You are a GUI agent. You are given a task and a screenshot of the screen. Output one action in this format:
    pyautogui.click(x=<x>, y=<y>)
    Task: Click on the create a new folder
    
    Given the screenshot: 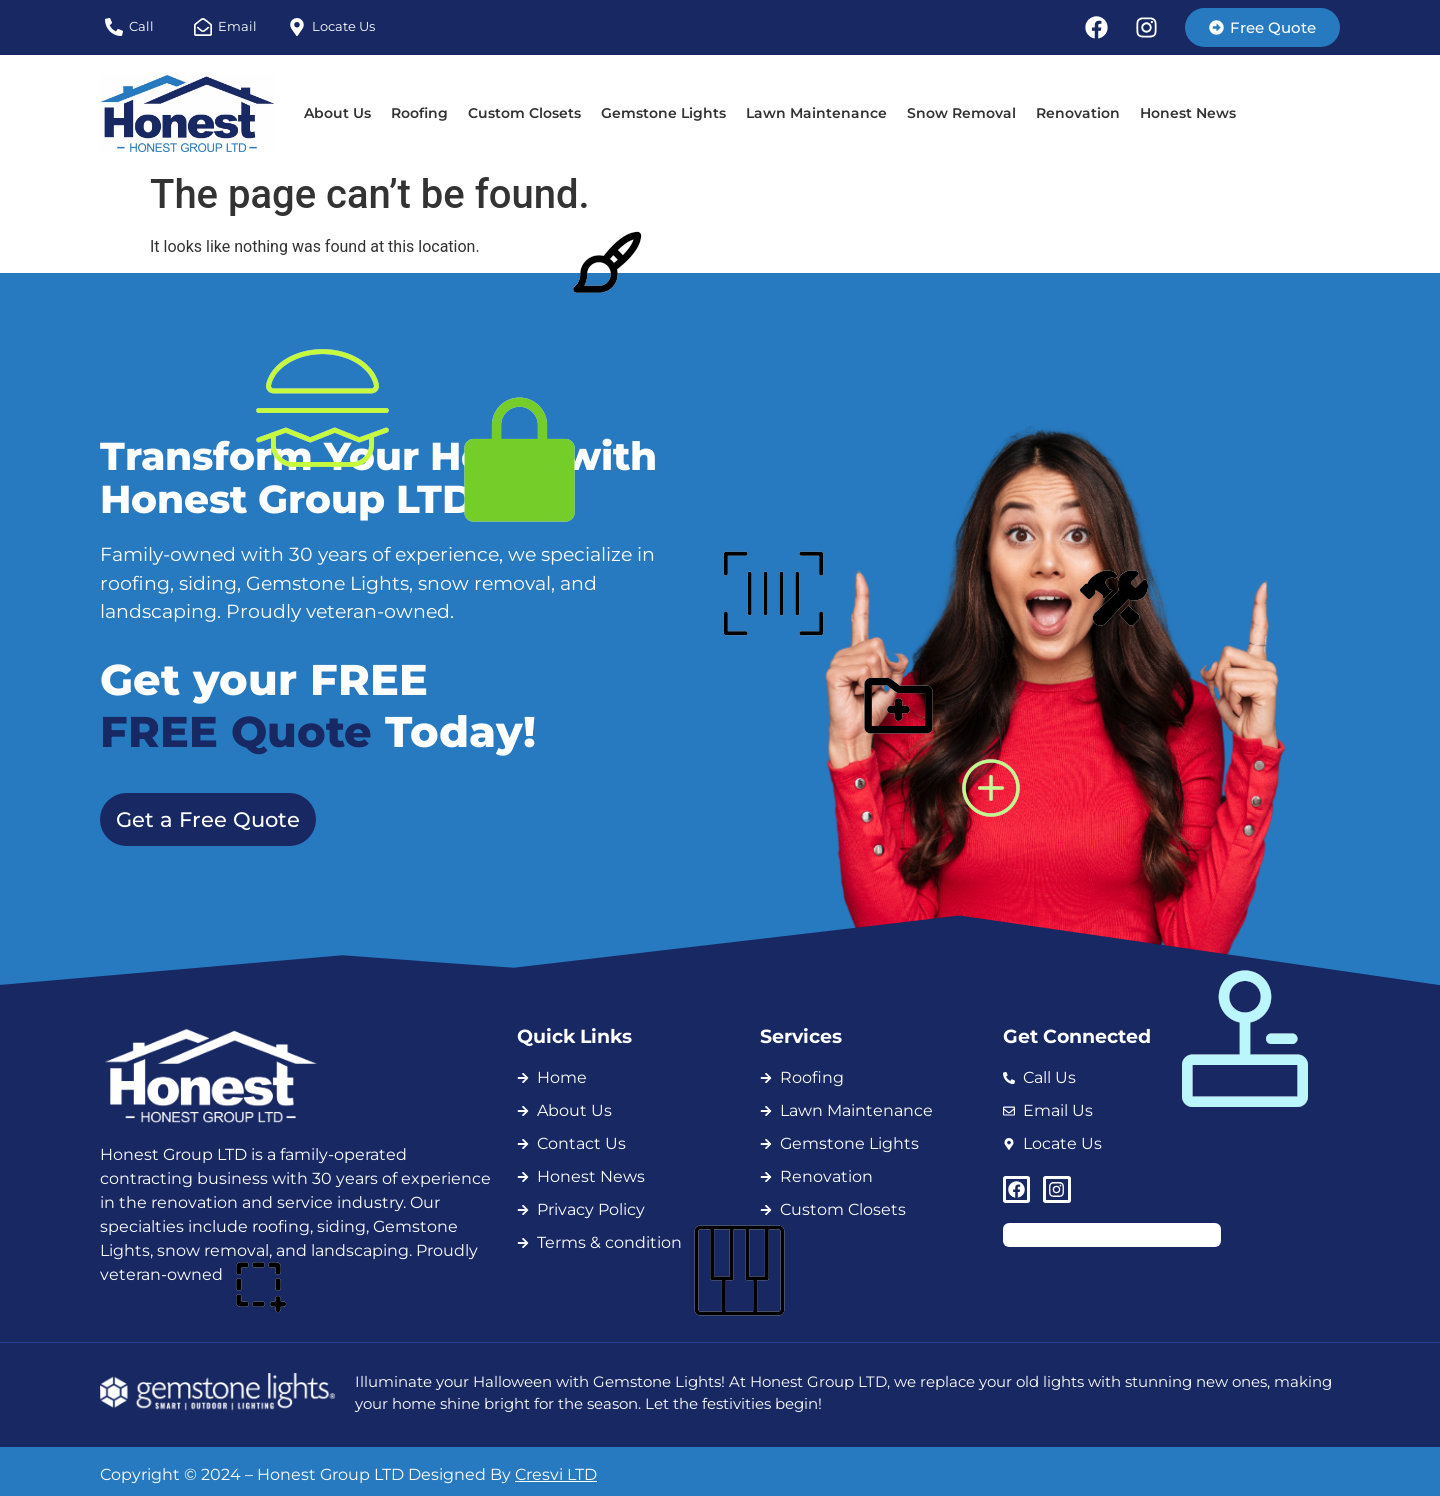 What is the action you would take?
    pyautogui.click(x=898, y=704)
    